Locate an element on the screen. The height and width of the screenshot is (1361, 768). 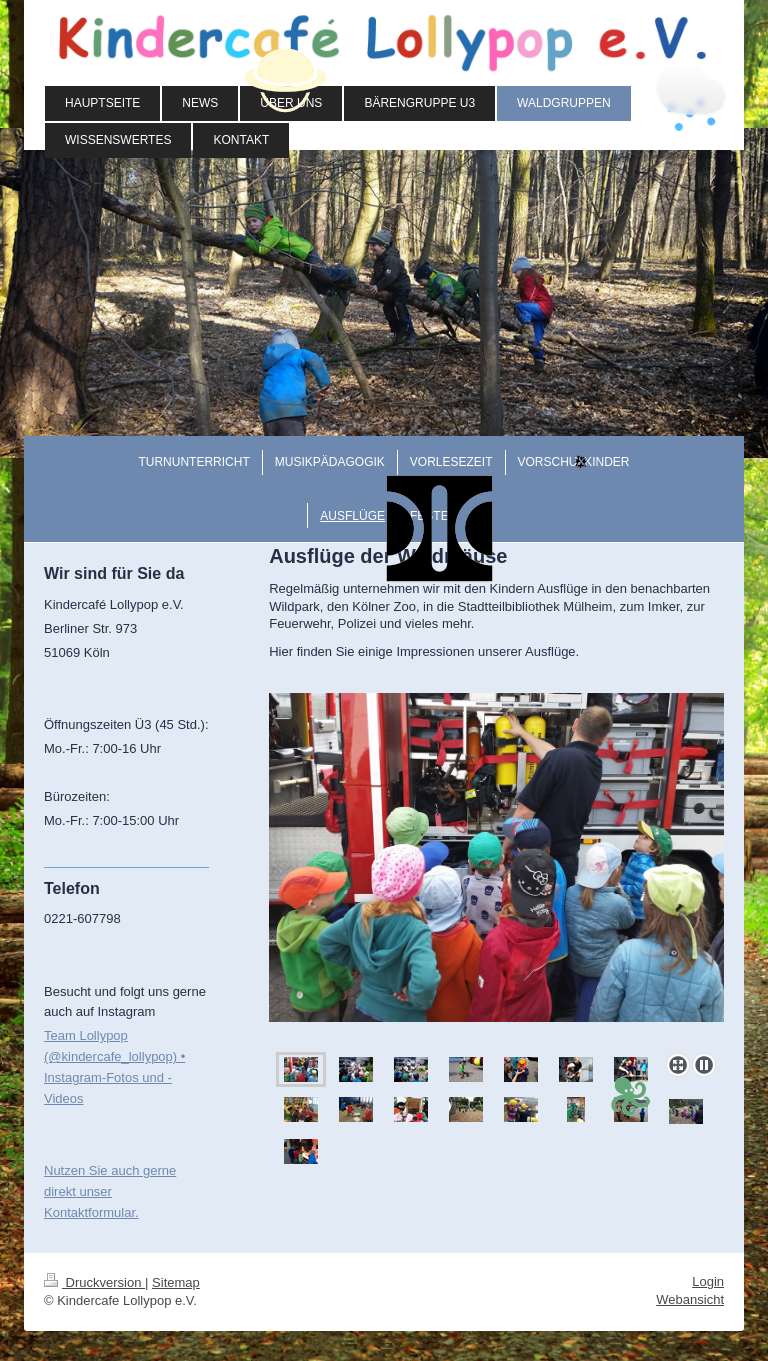
select military or soldier class is located at coordinates (285, 81).